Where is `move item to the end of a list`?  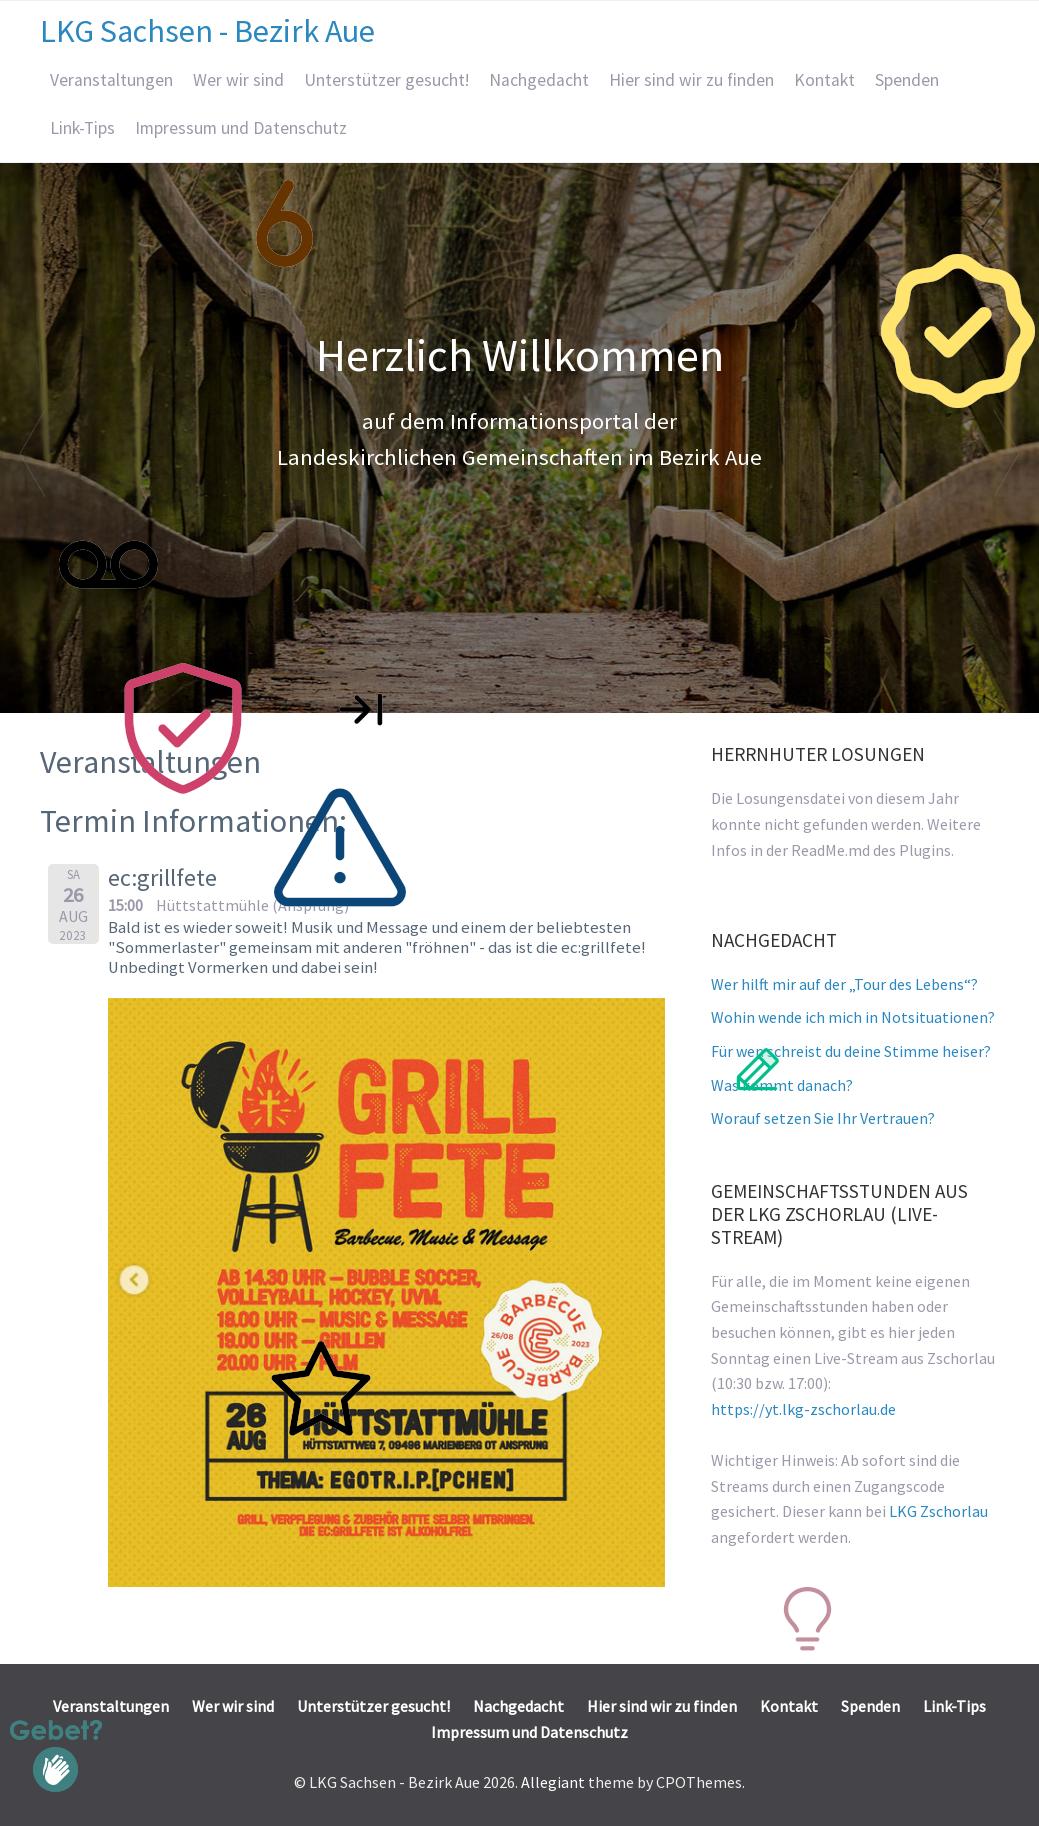
move item to the end of a list is located at coordinates (361, 709).